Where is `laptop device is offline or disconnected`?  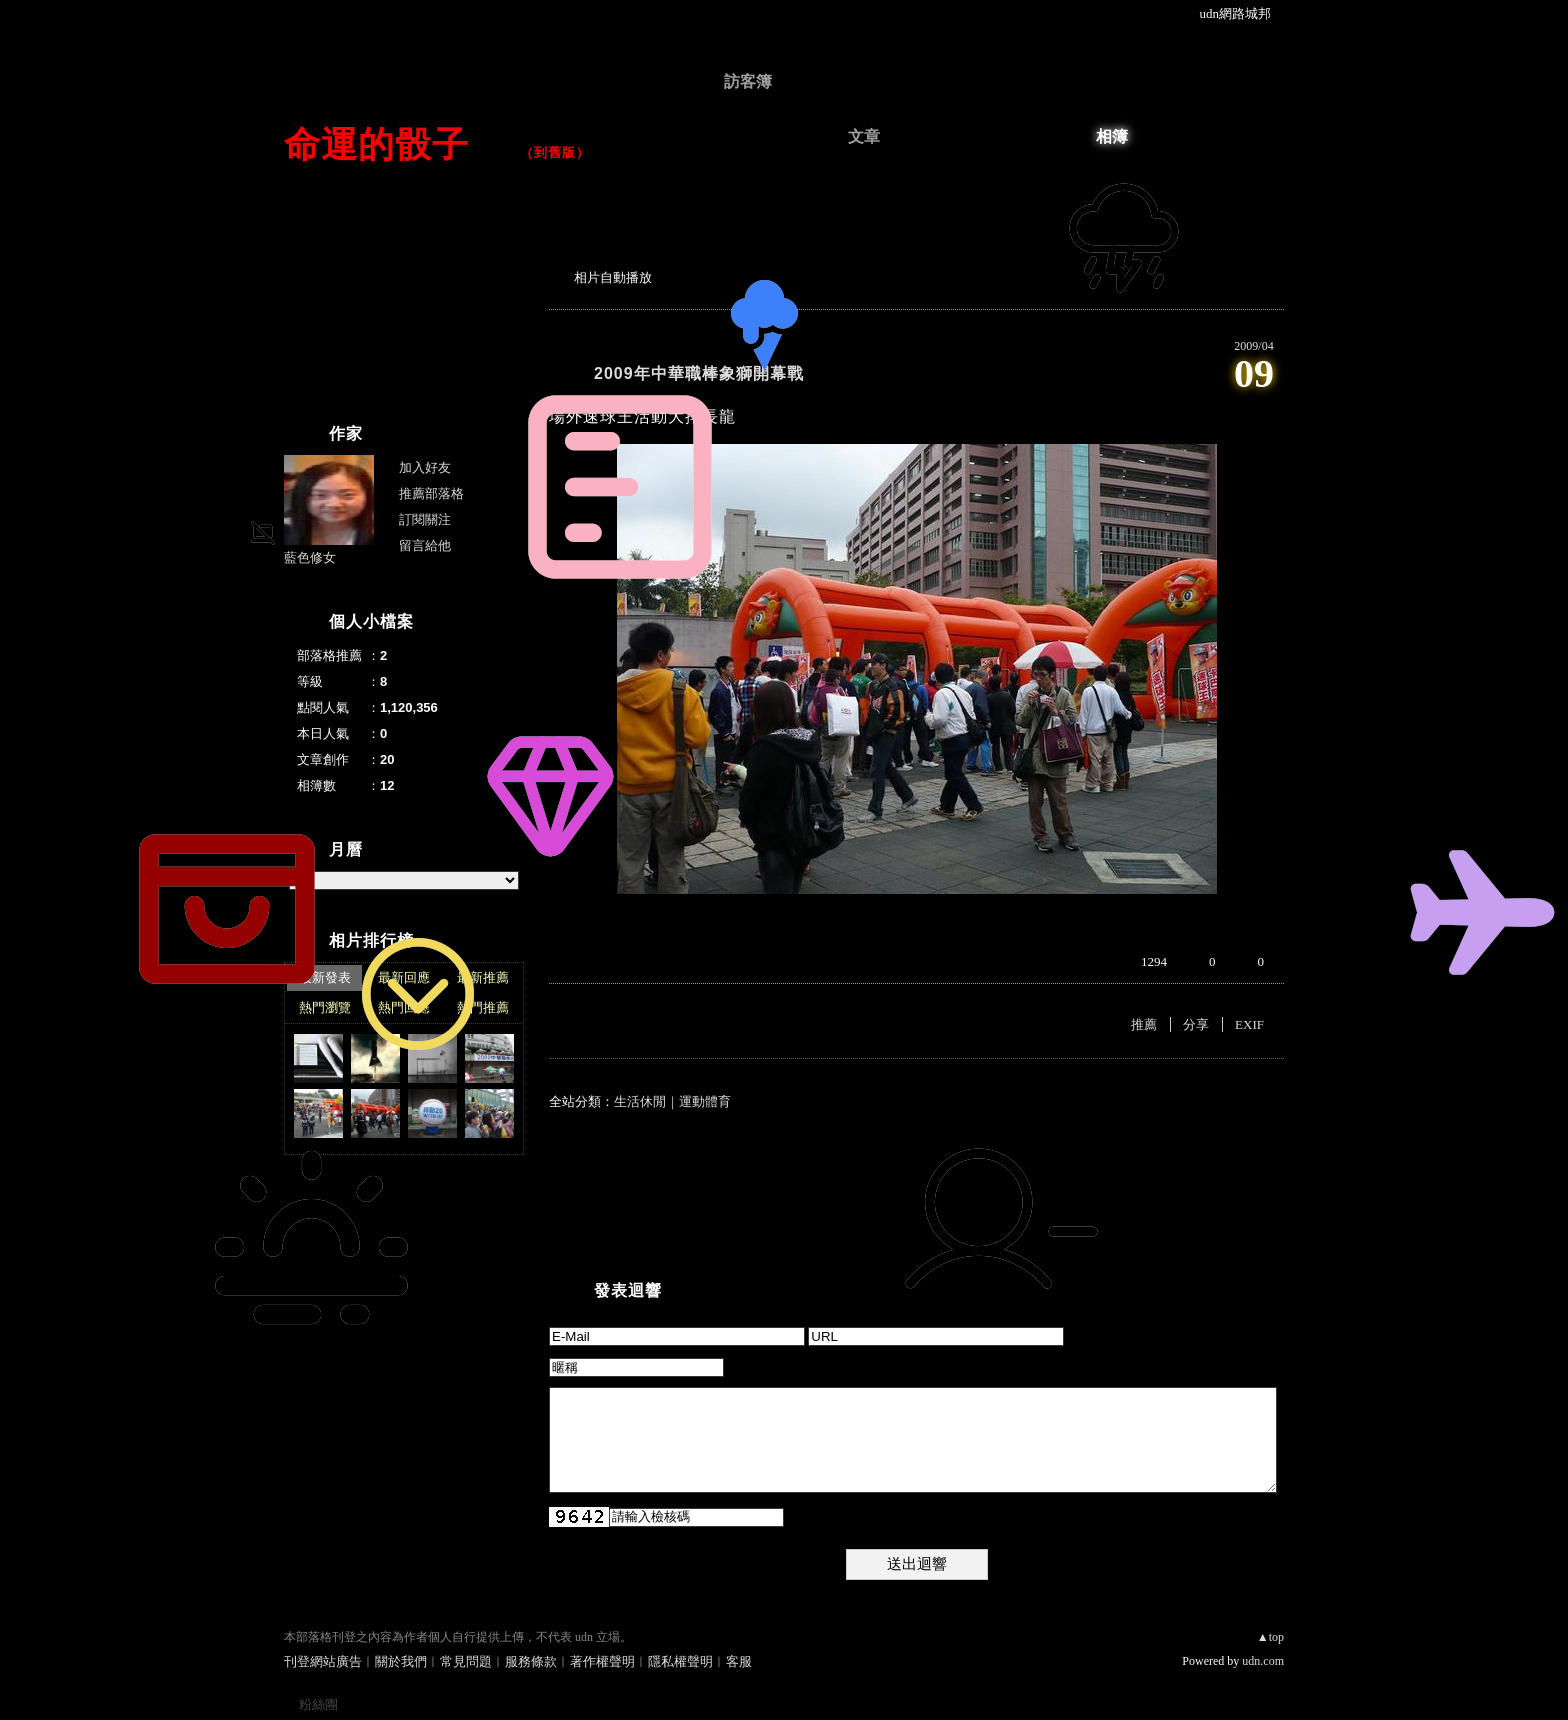 laptop device is offline or disconnected is located at coordinates (263, 533).